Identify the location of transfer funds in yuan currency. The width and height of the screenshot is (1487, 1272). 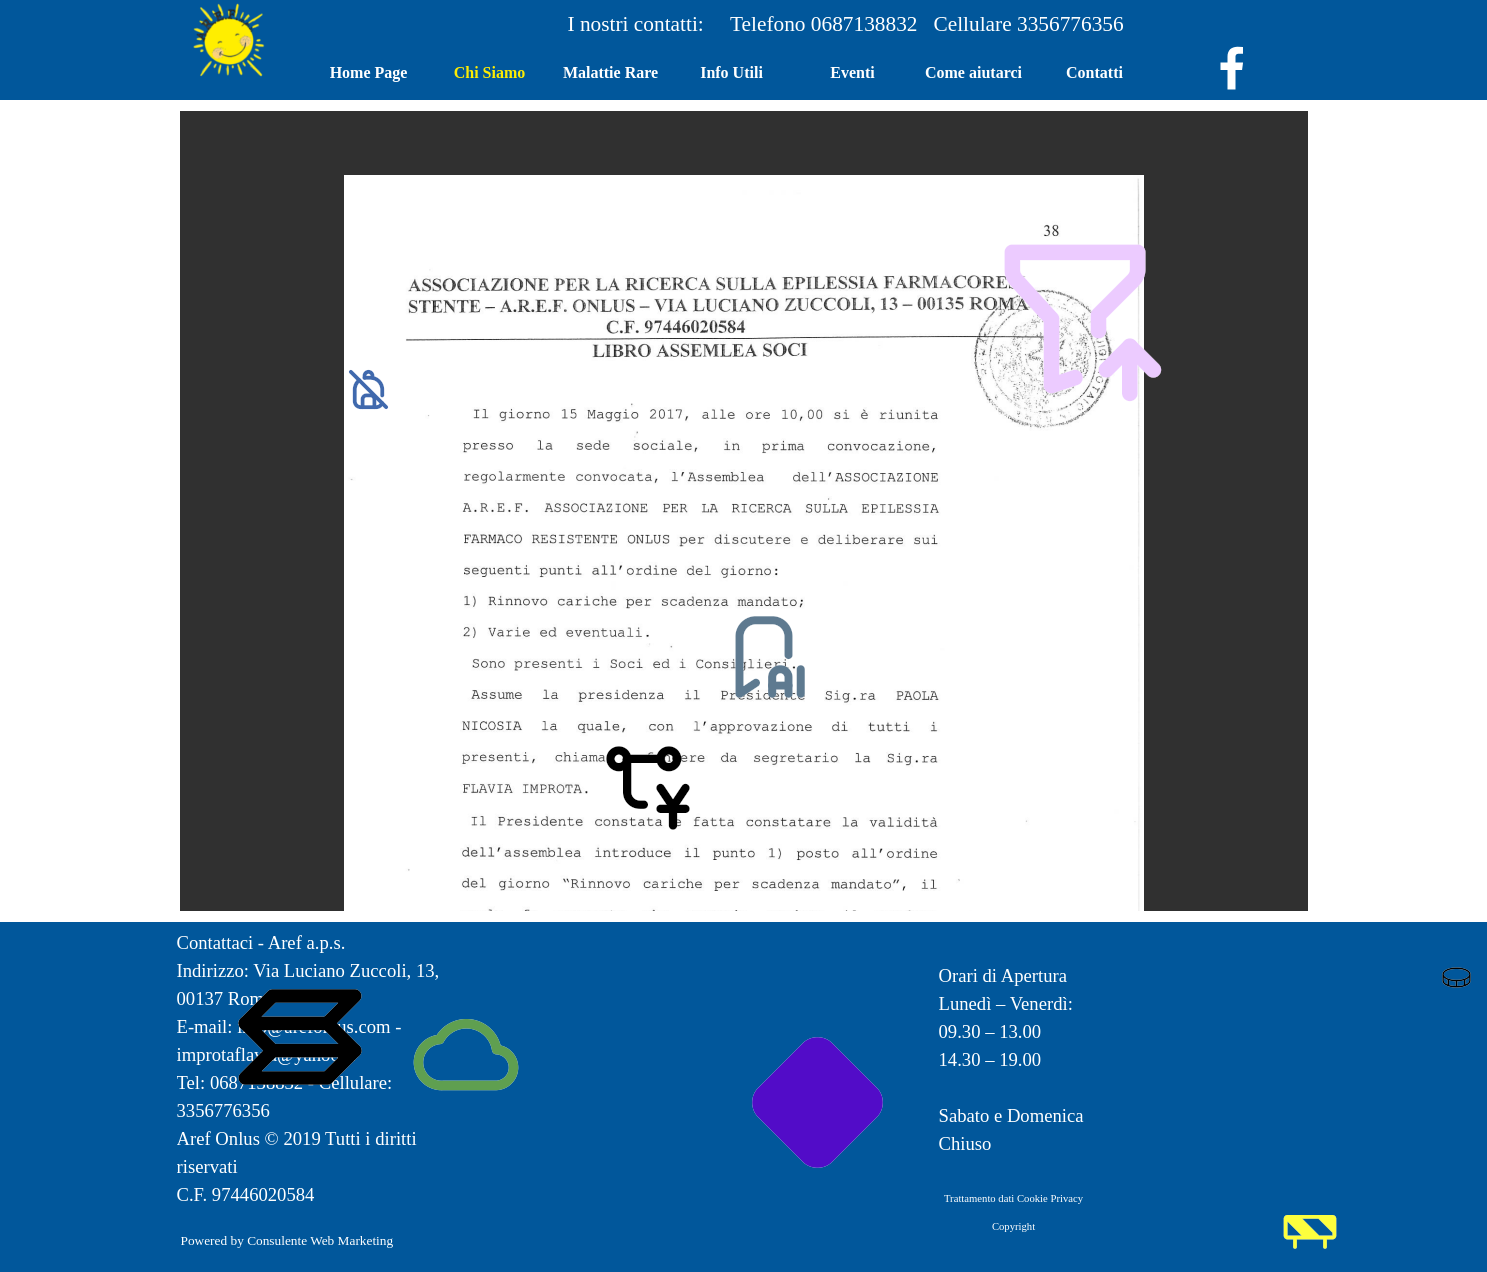
(648, 788).